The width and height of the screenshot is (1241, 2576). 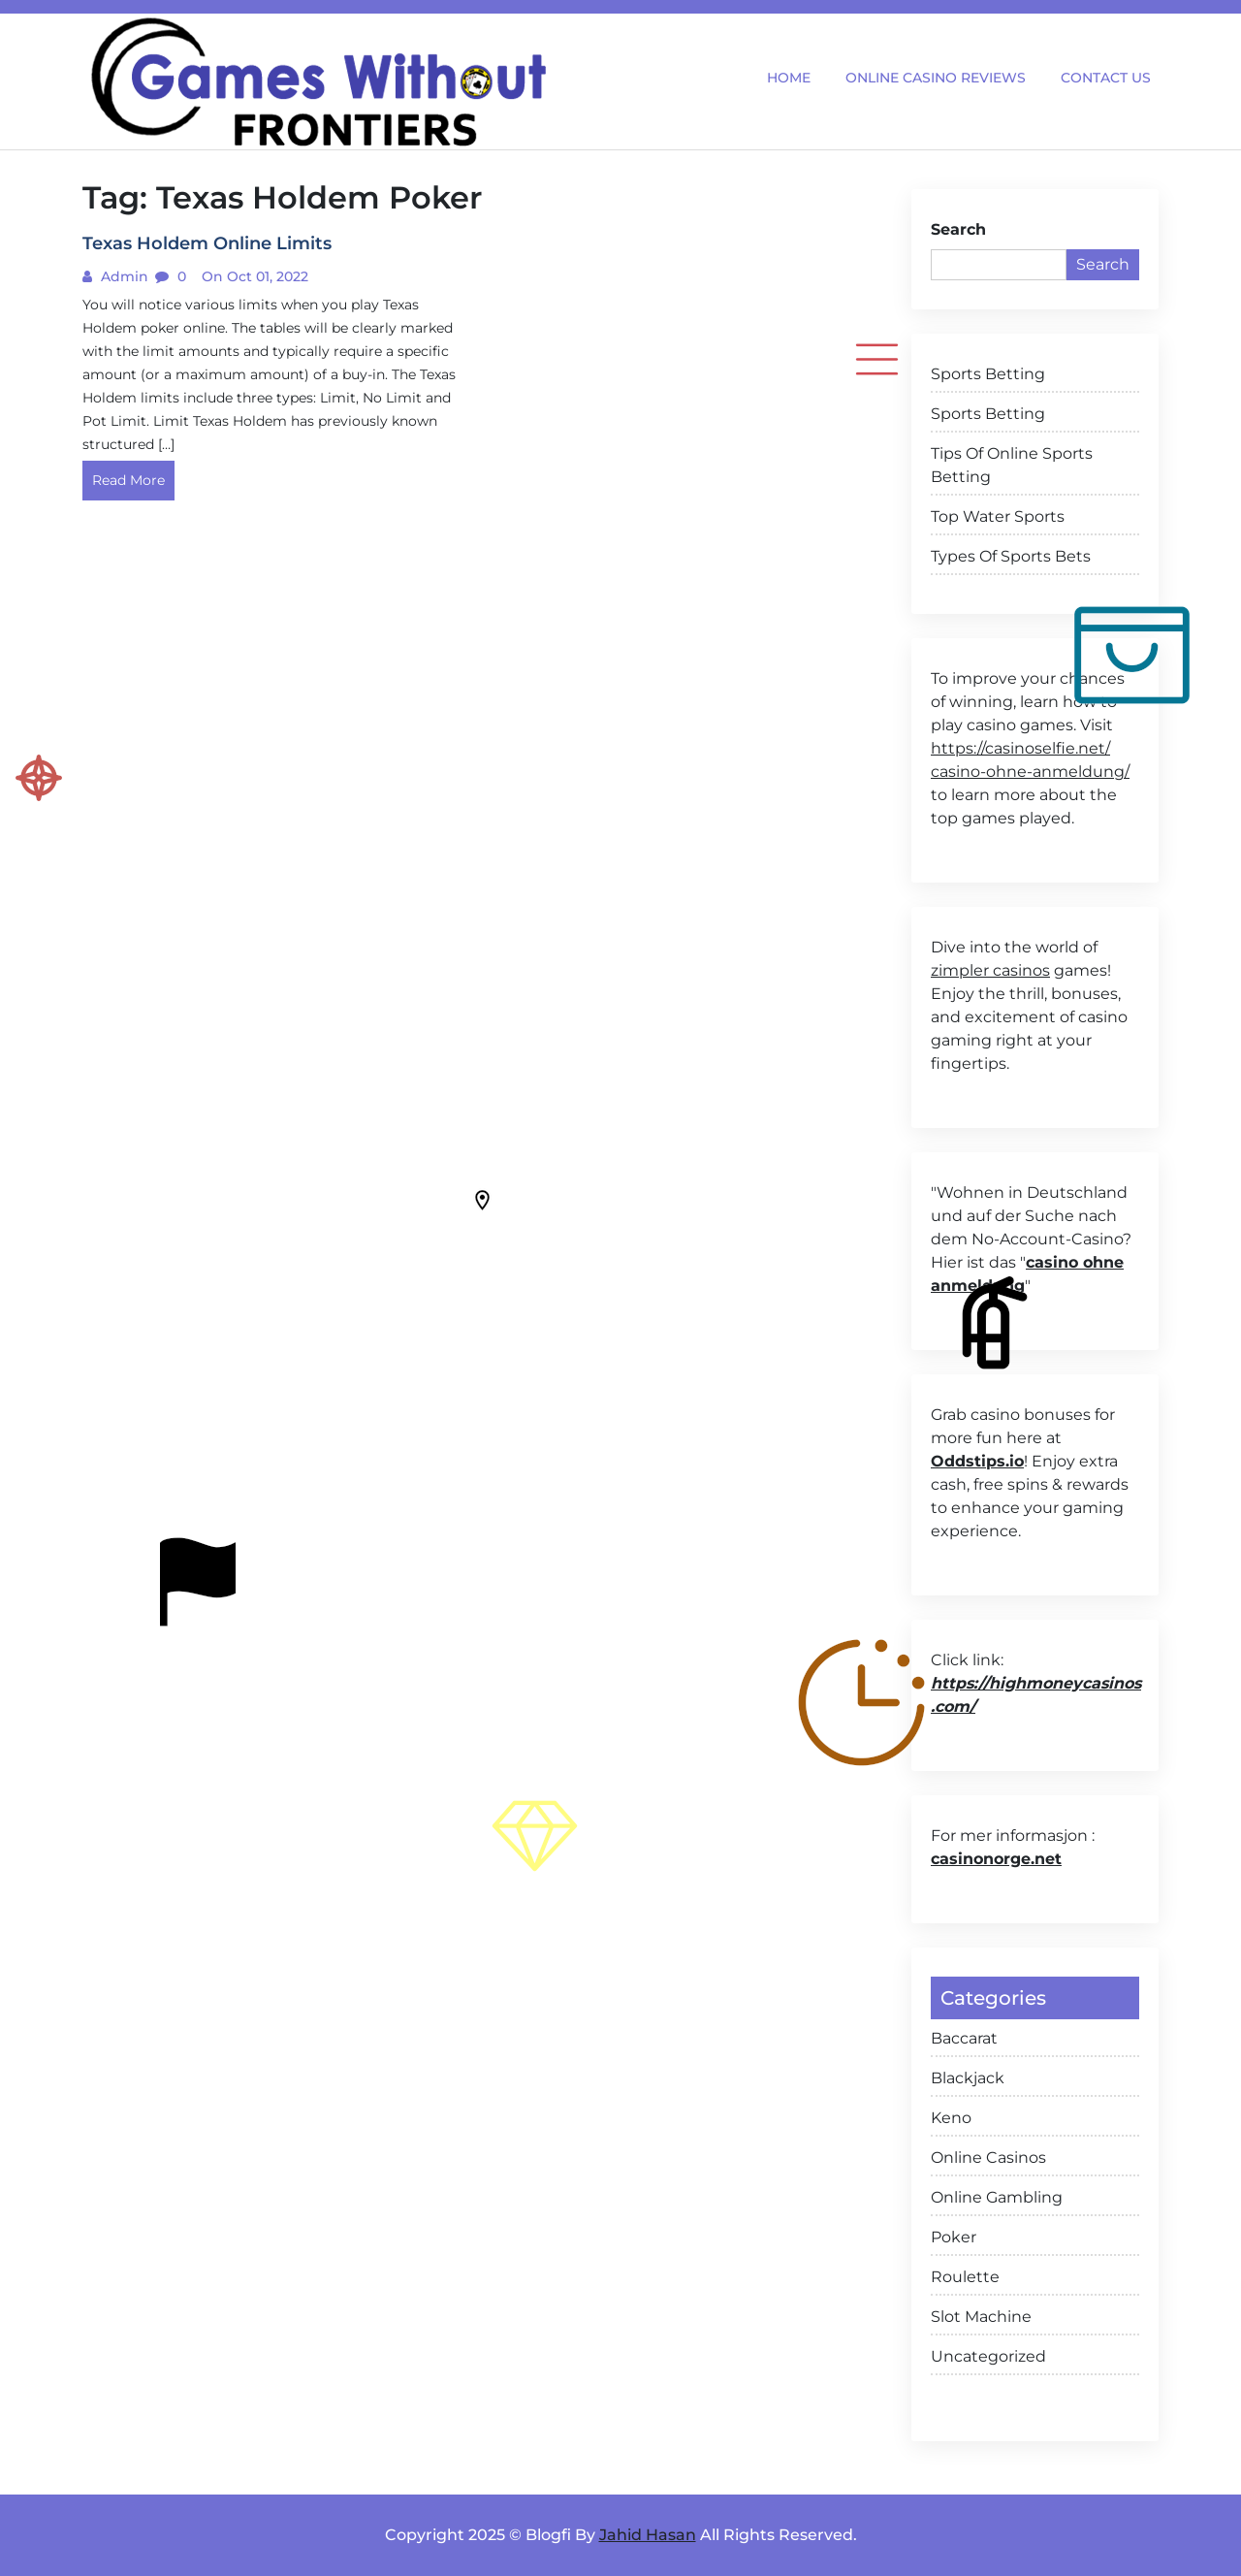 What do you see at coordinates (482, 1200) in the screenshot?
I see `view current location on map` at bounding box center [482, 1200].